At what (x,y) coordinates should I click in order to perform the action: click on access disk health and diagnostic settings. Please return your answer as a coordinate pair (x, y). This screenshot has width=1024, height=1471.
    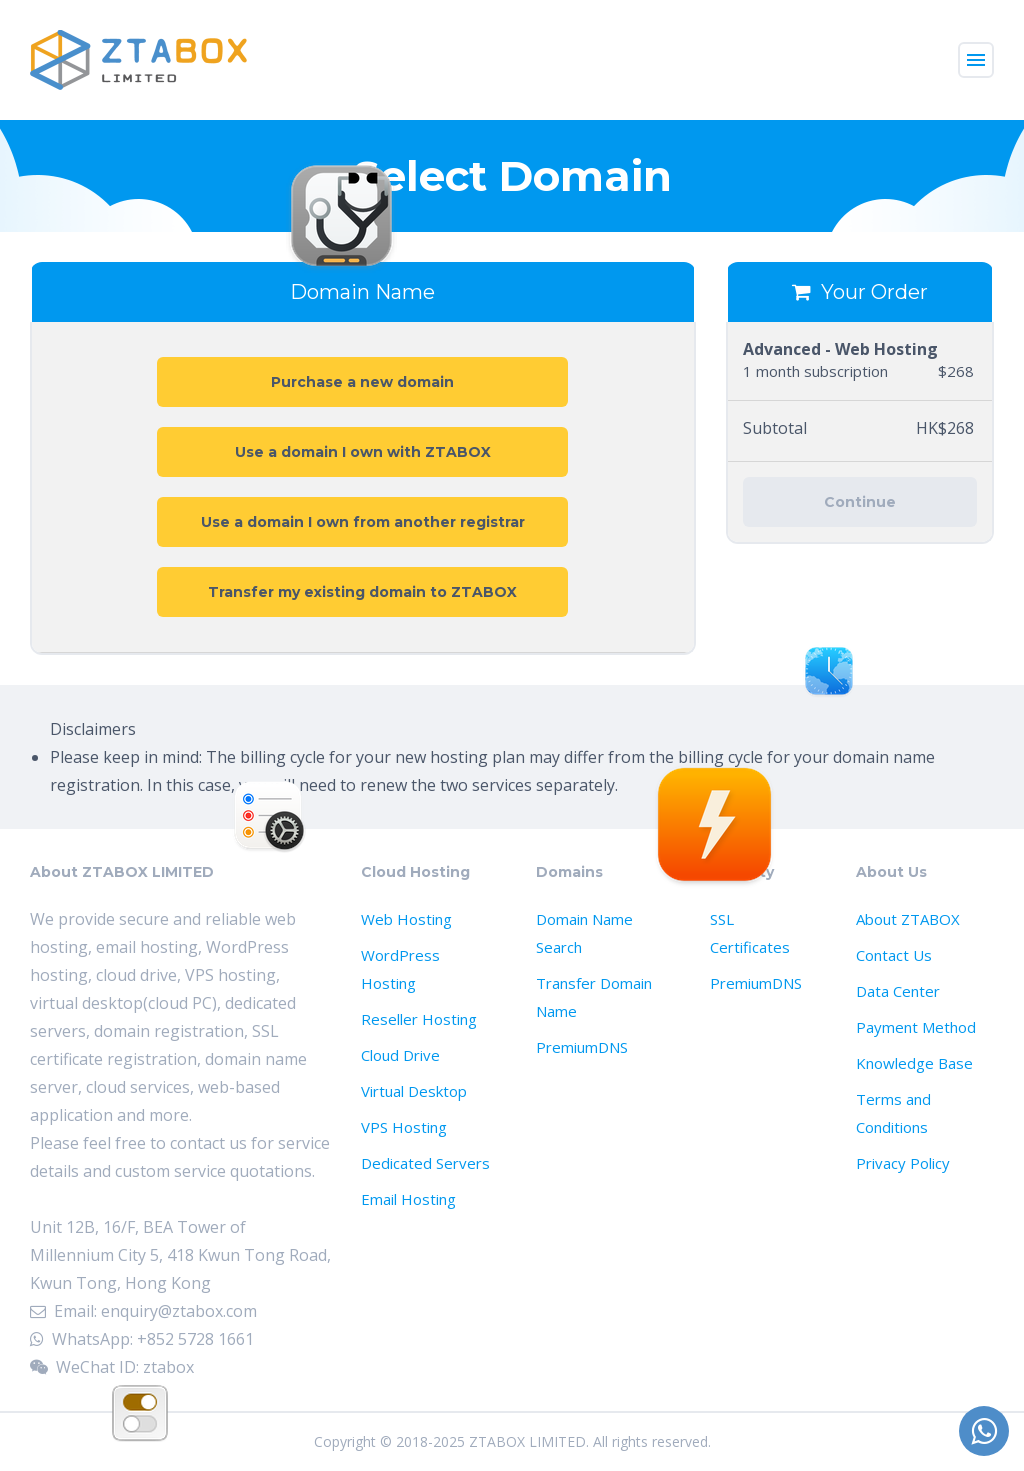
    Looking at the image, I should click on (341, 217).